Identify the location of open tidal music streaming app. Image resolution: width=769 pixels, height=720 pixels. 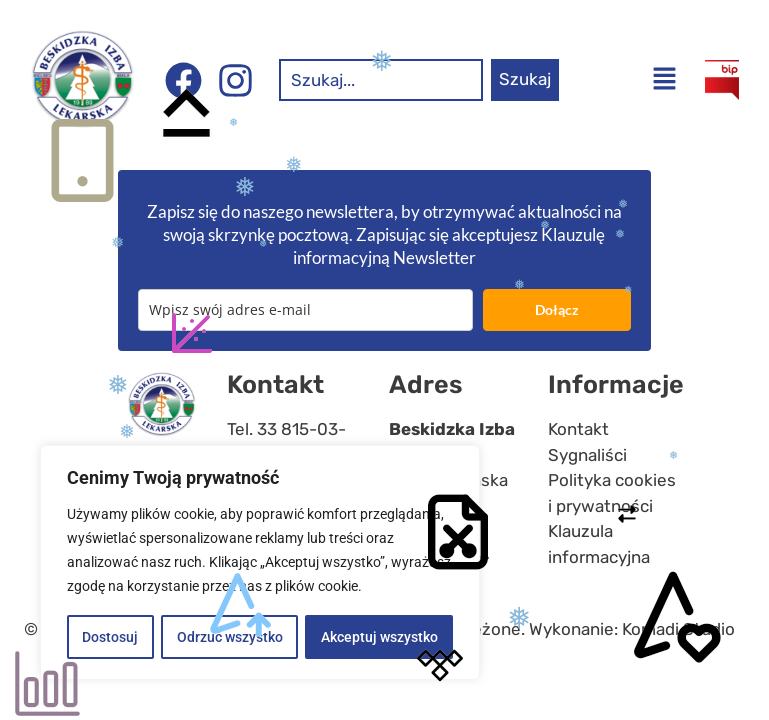
(440, 664).